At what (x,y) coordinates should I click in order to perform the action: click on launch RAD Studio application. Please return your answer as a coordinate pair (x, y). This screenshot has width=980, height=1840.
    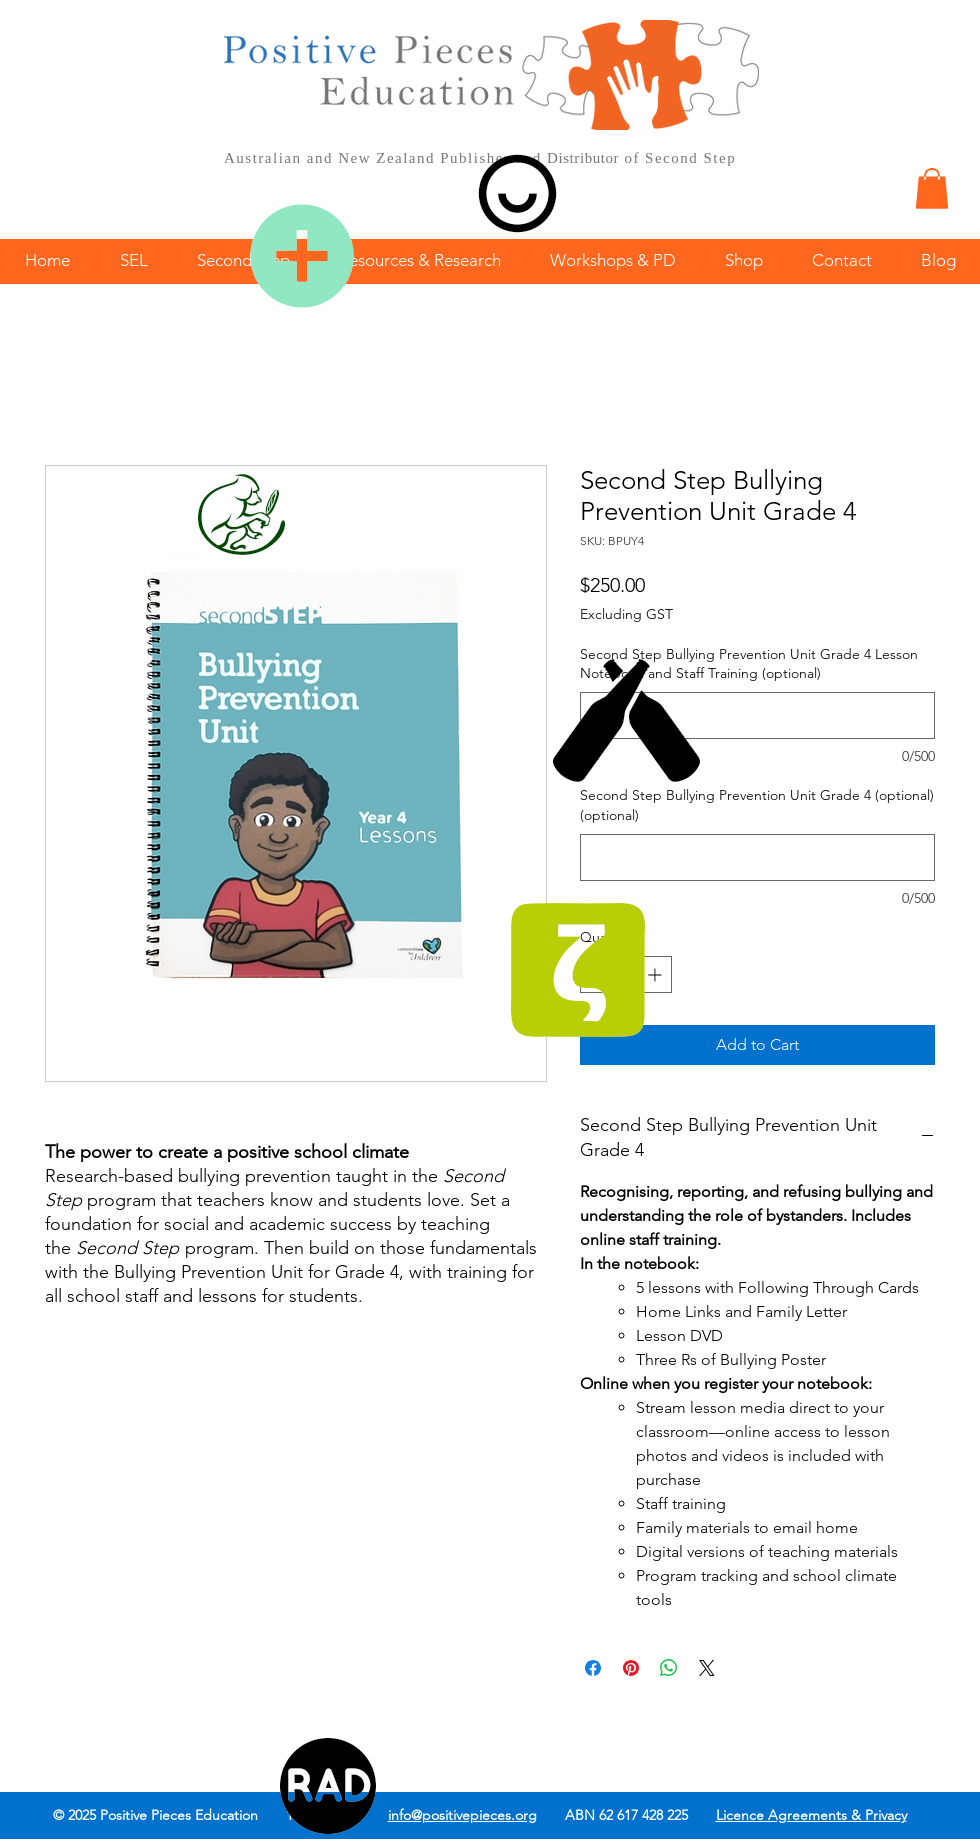
    Looking at the image, I should click on (328, 1786).